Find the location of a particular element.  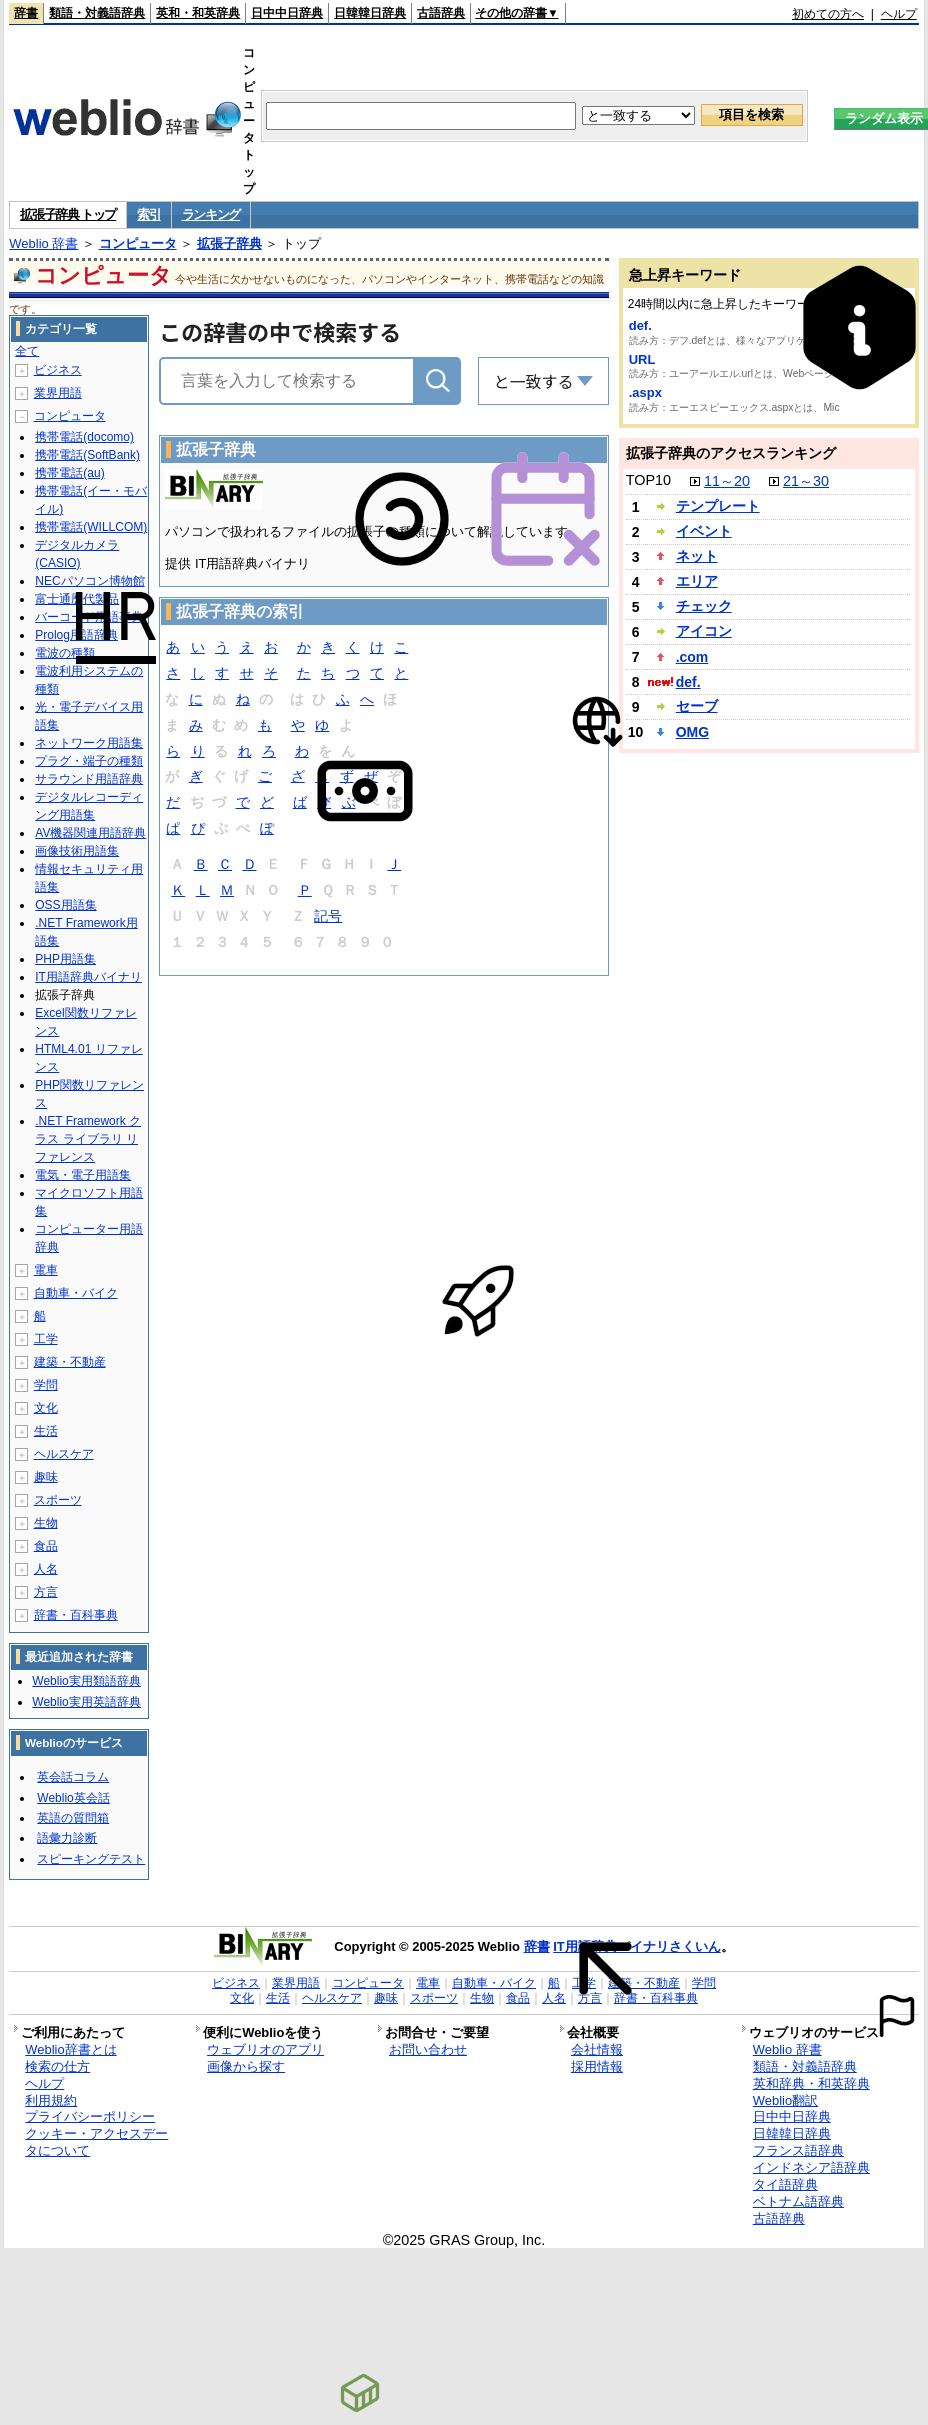

insert a horizontal rule or divider line is located at coordinates (116, 624).